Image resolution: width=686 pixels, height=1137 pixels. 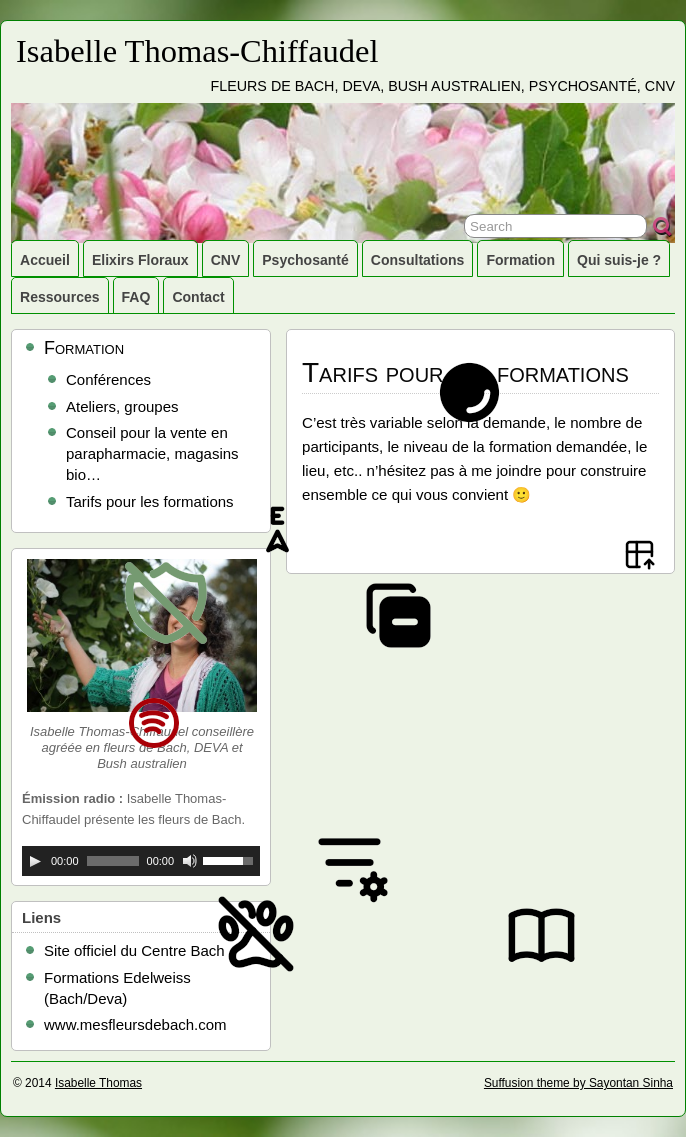 What do you see at coordinates (639, 554) in the screenshot?
I see `import data into a table` at bounding box center [639, 554].